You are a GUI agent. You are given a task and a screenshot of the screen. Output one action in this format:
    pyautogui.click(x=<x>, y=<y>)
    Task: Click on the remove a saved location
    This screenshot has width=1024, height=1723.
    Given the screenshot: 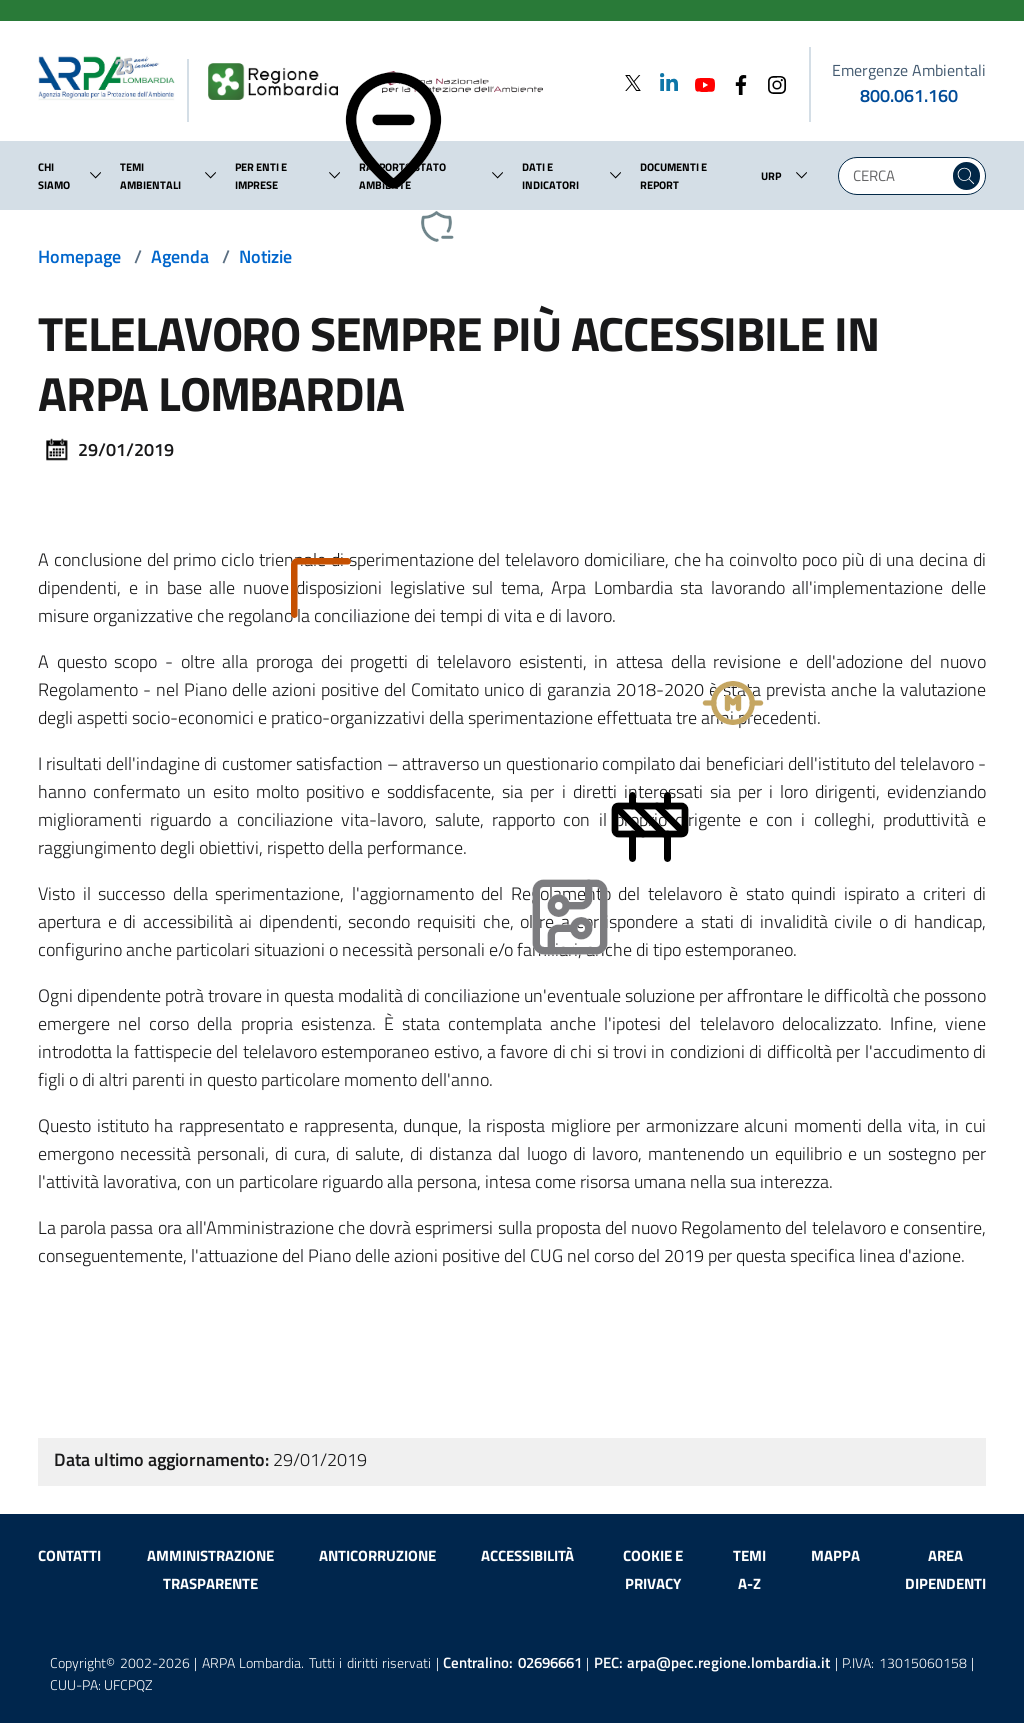 What is the action you would take?
    pyautogui.click(x=393, y=130)
    